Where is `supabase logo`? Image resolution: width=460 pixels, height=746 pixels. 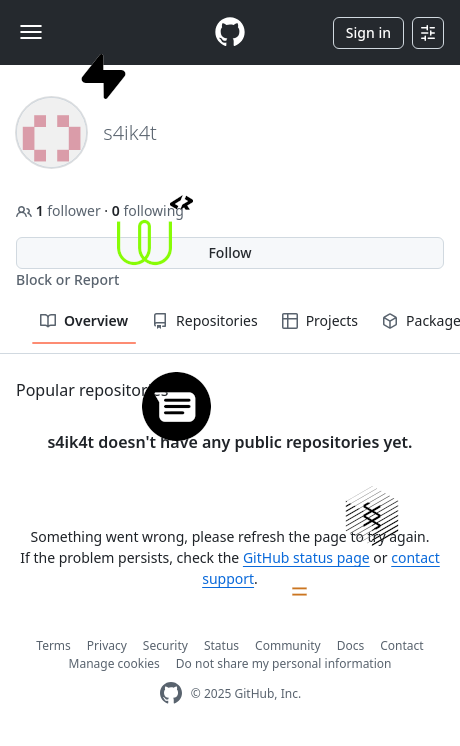 supabase logo is located at coordinates (103, 76).